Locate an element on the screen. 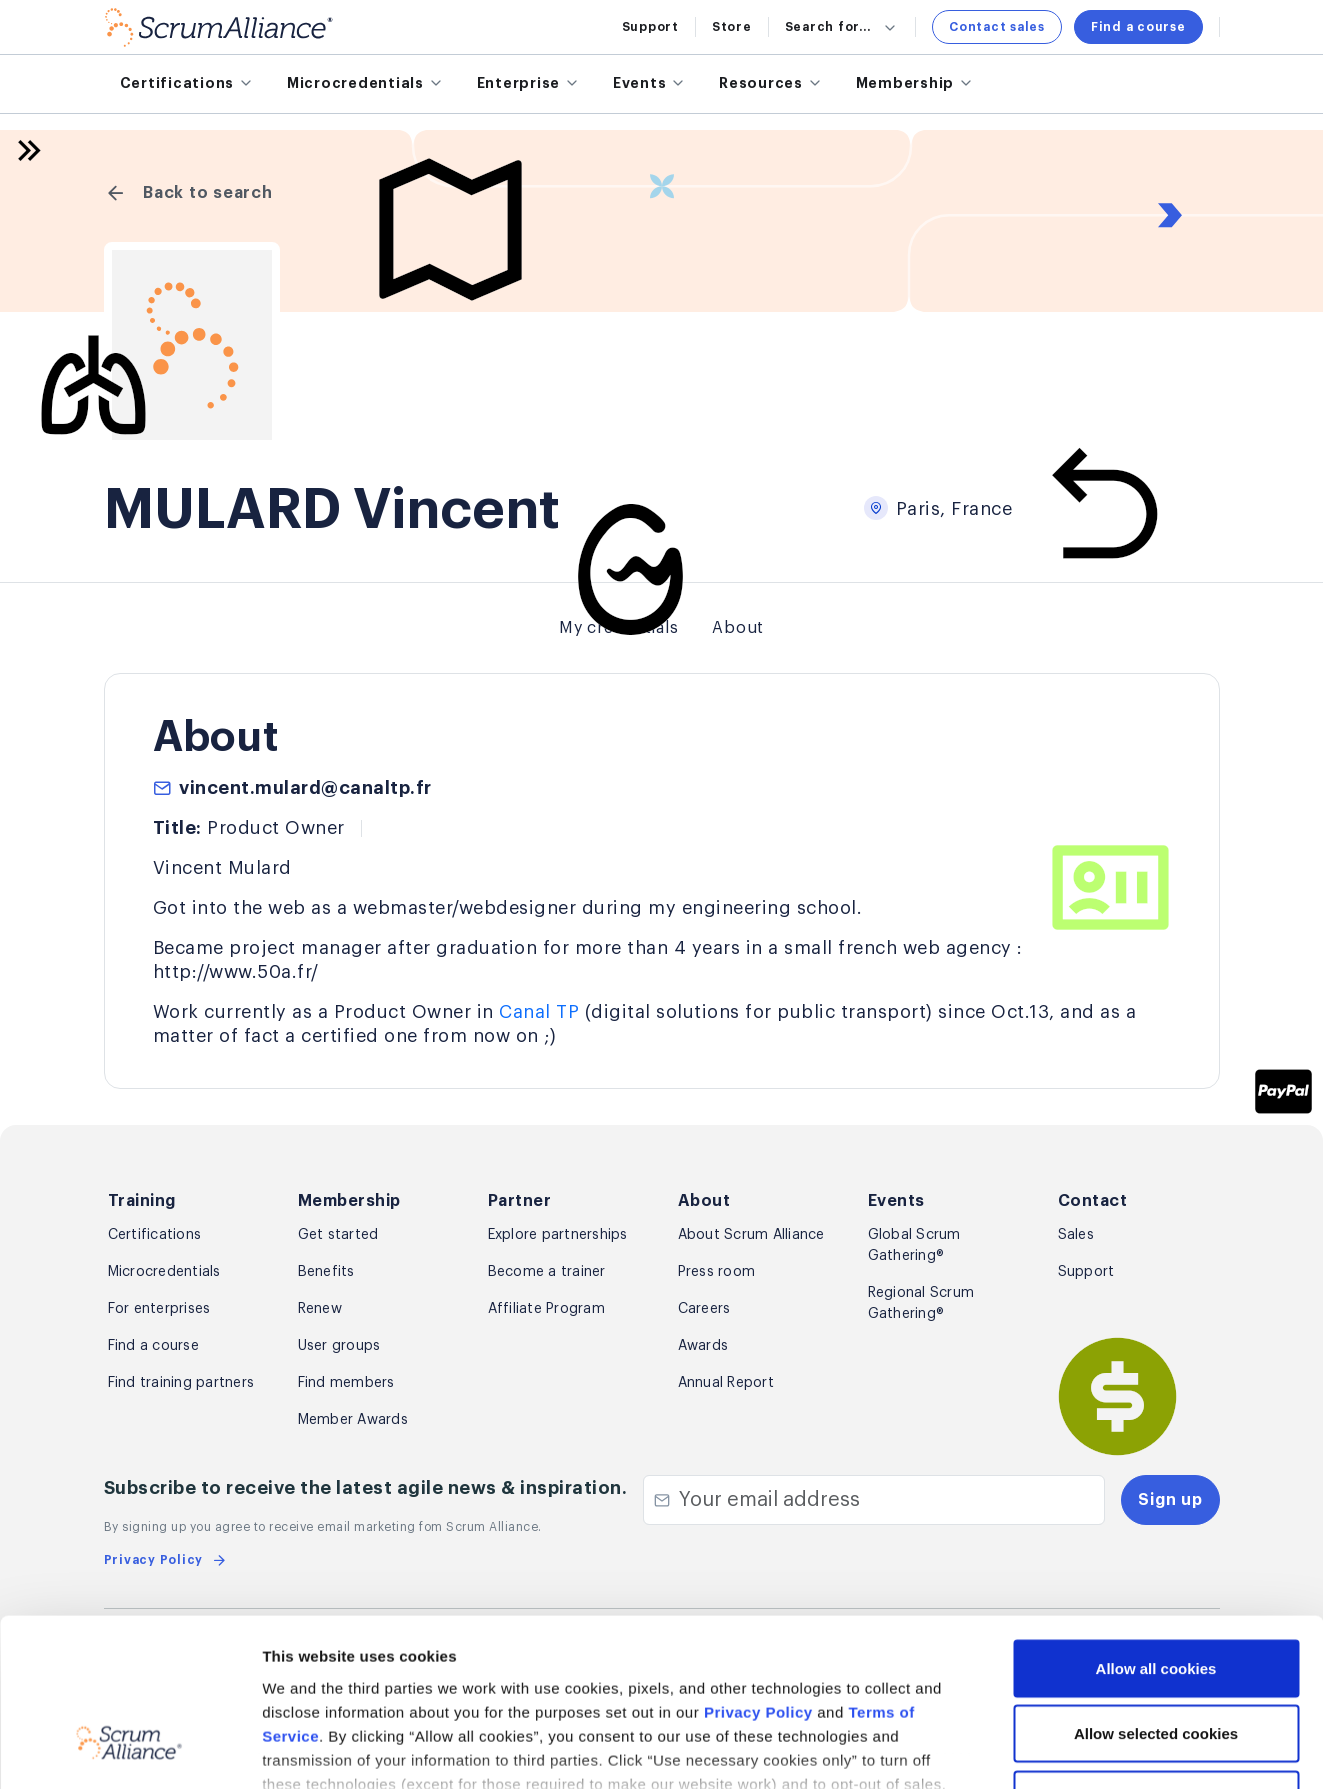  access respiratory health information is located at coordinates (93, 387).